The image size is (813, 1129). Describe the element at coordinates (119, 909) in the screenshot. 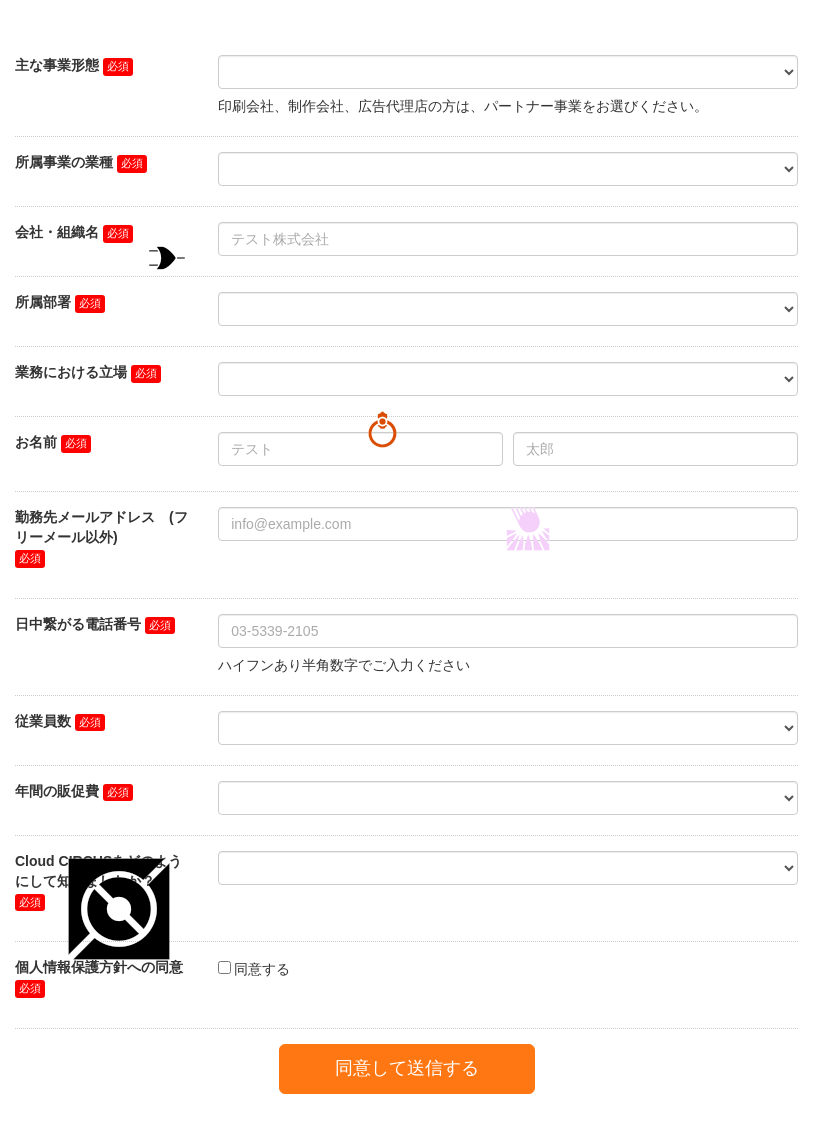

I see `access game settings or options menu` at that location.